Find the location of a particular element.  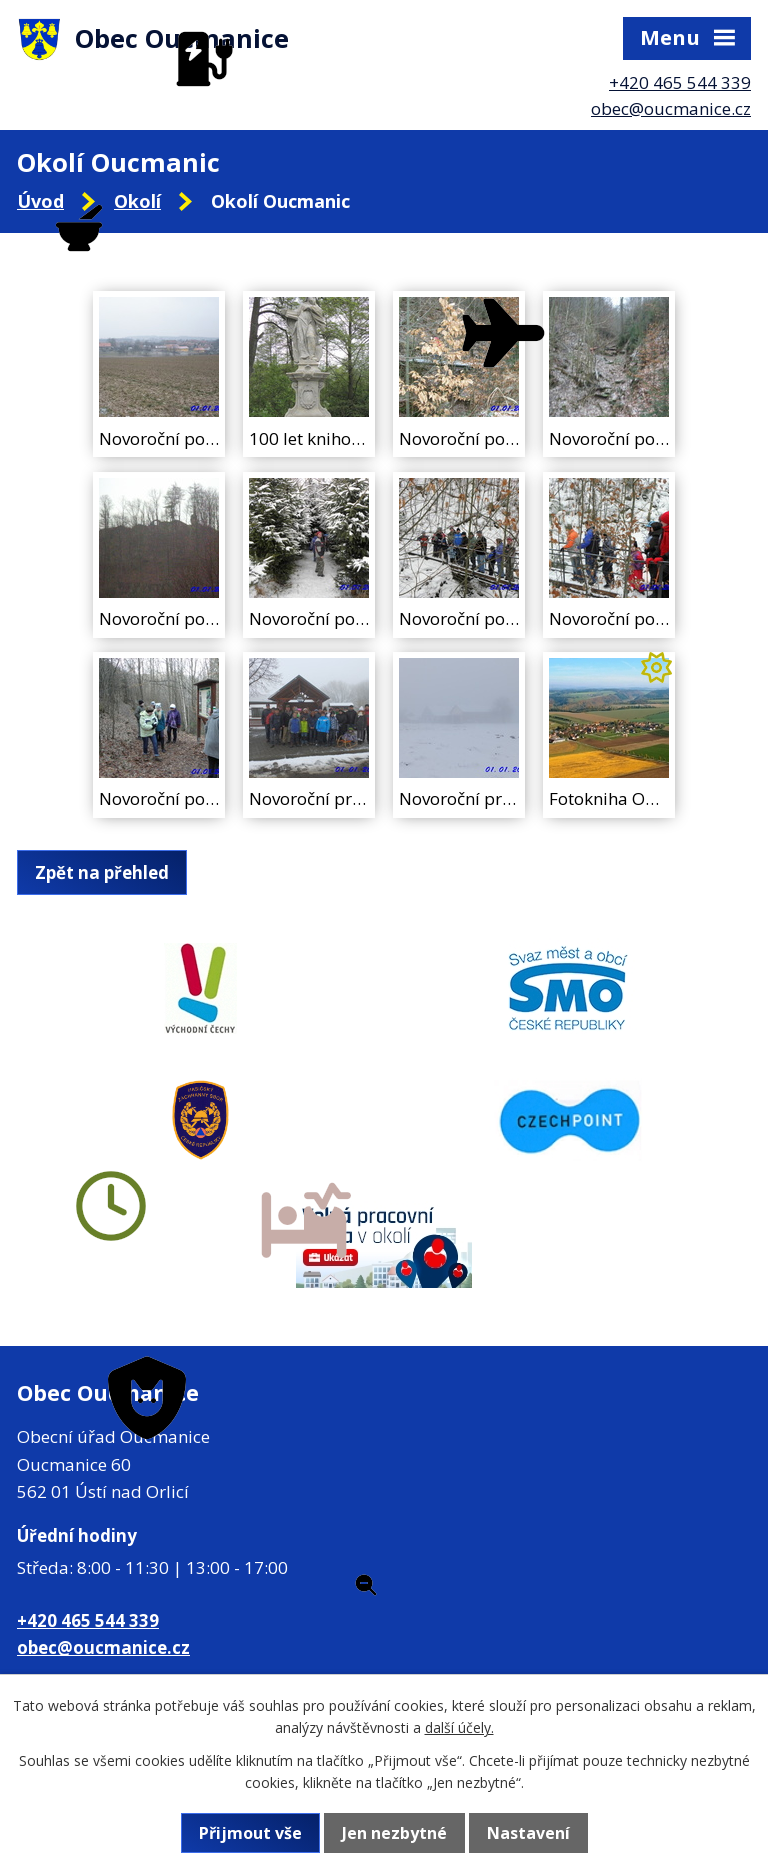

zoom out is located at coordinates (366, 1585).